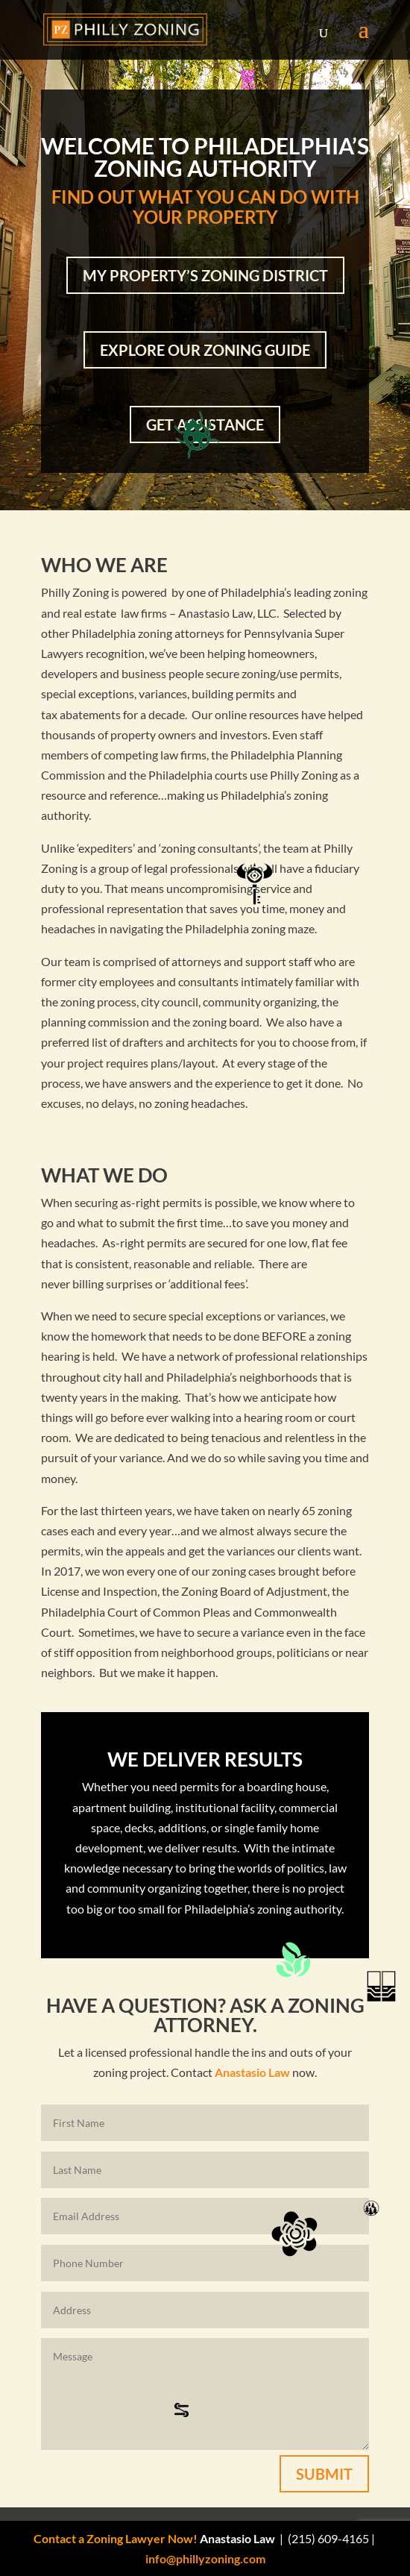 The height and width of the screenshot is (2576, 410). Describe the element at coordinates (254, 883) in the screenshot. I see `access boss level or final challenge` at that location.